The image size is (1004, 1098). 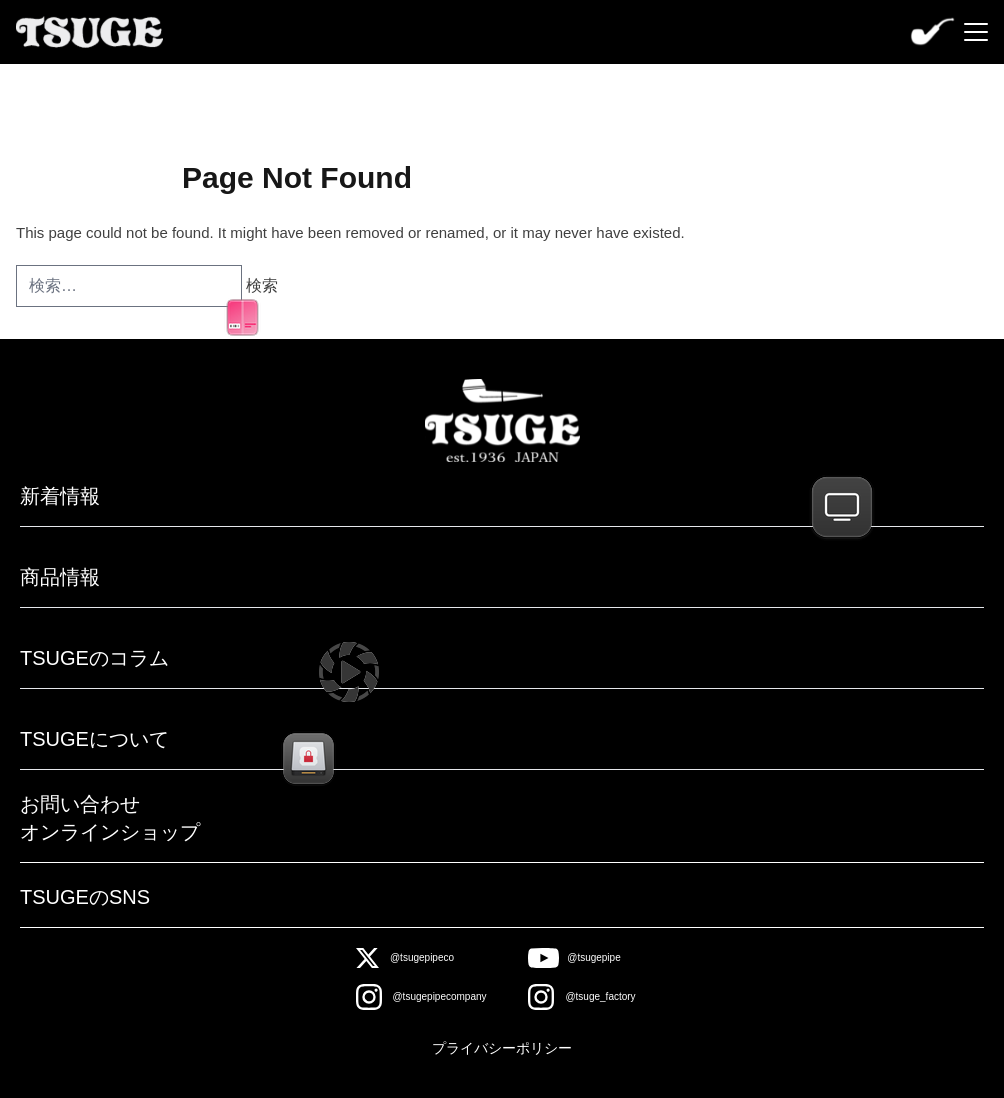 What do you see at coordinates (349, 672) in the screenshot?
I see `open lollypop music player` at bounding box center [349, 672].